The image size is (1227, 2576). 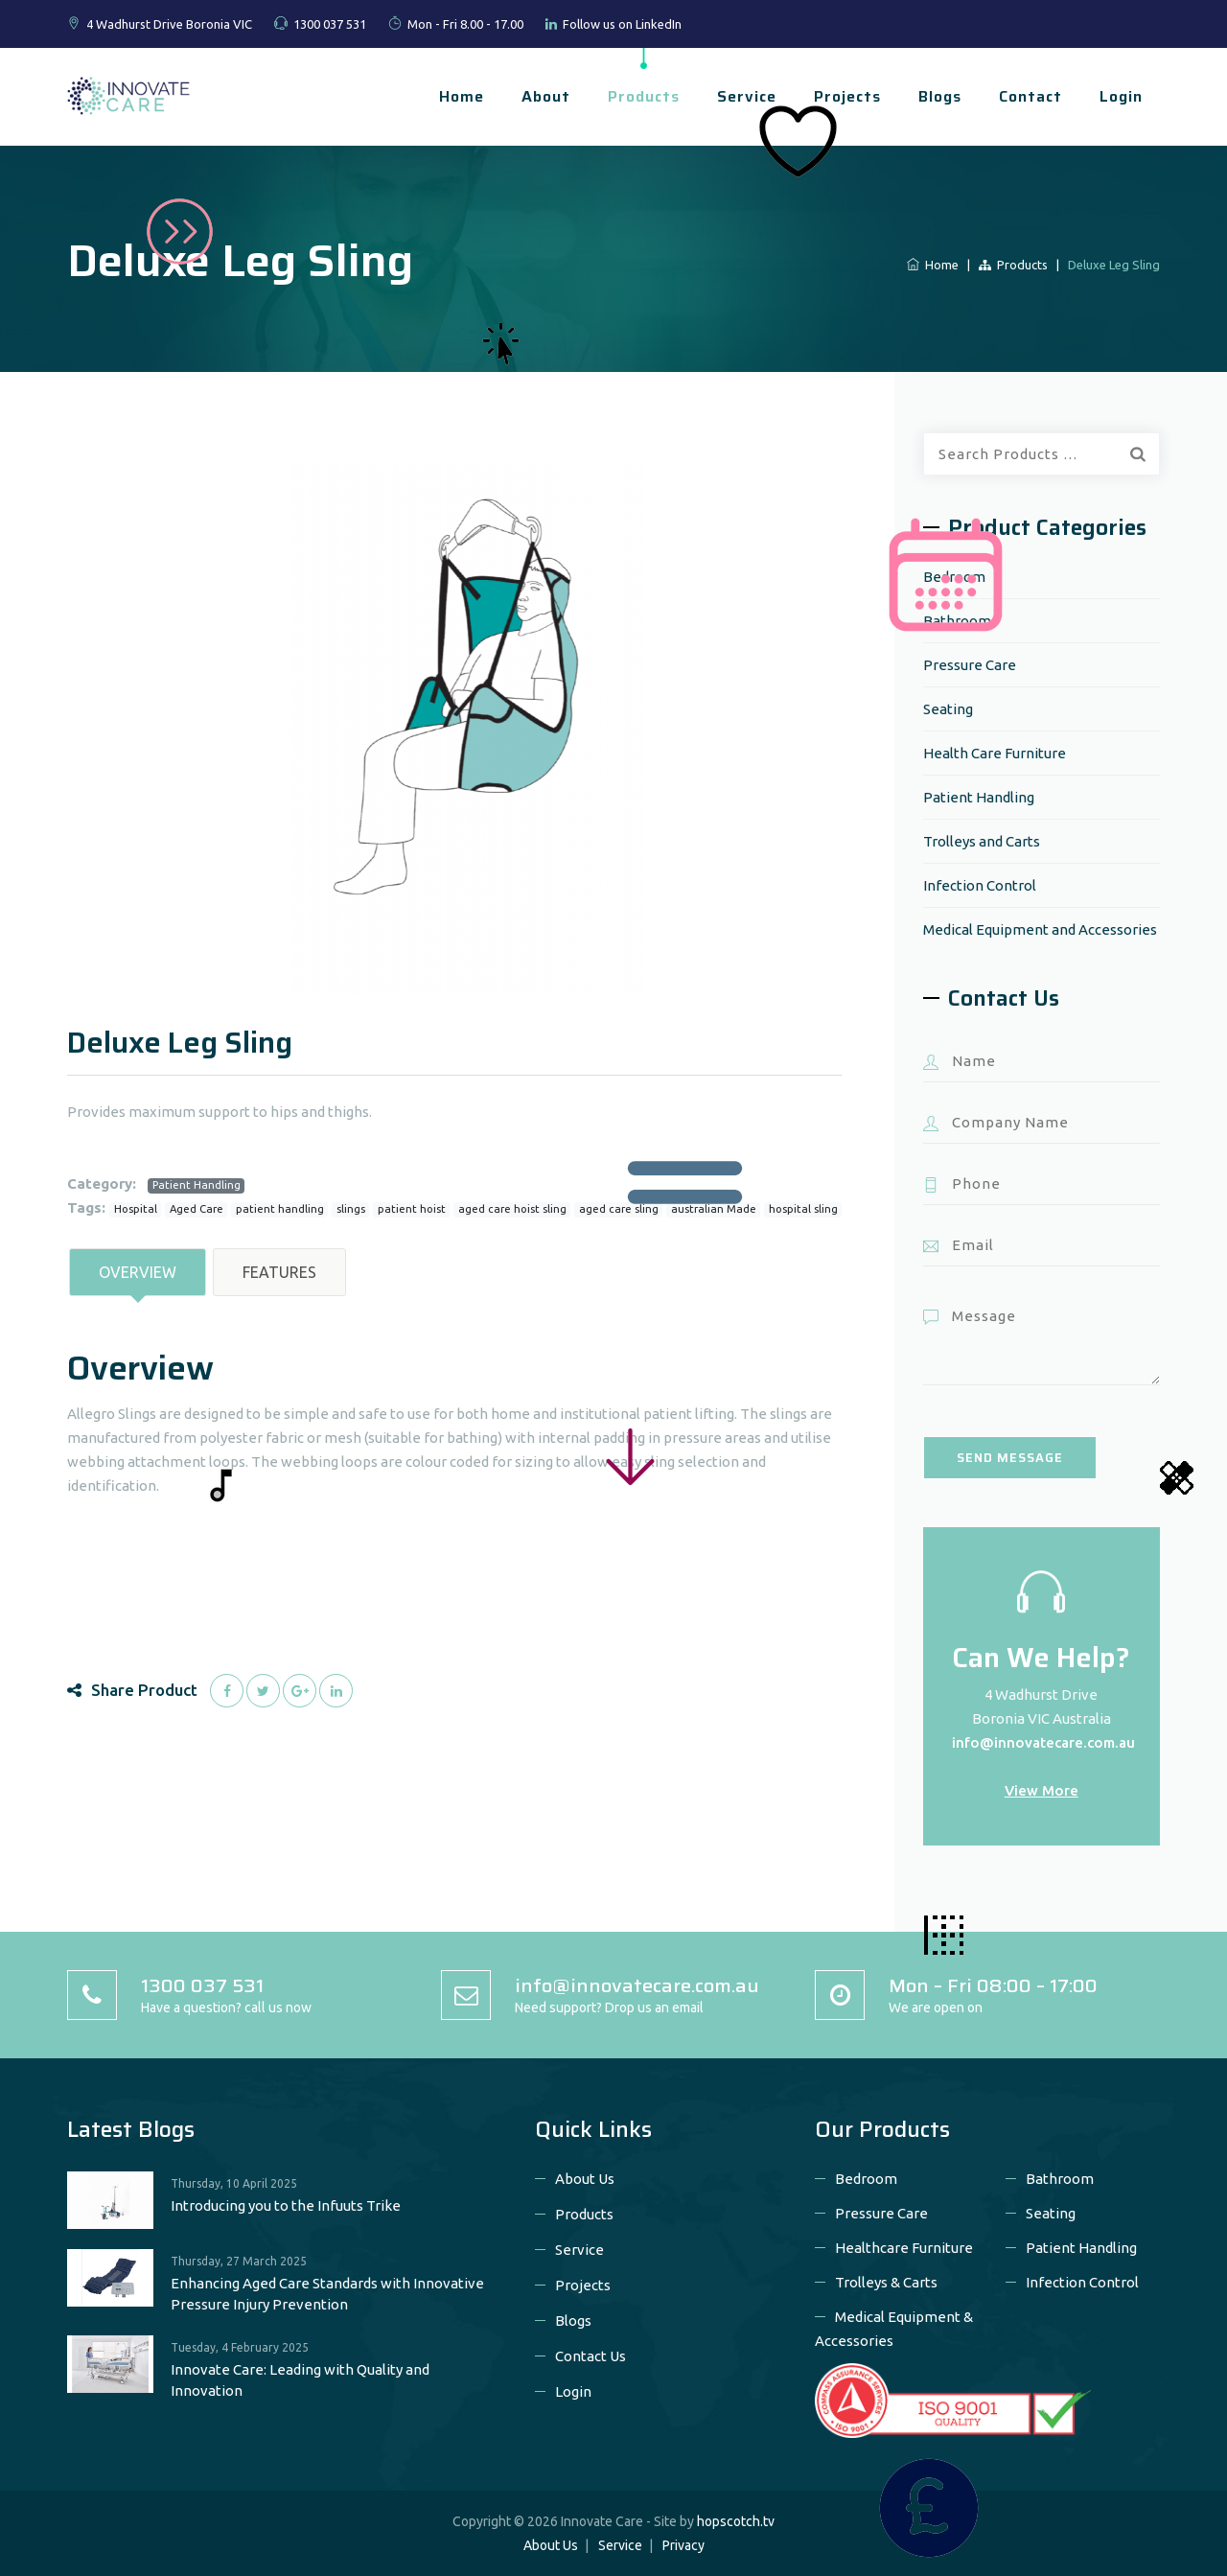 I want to click on view amount in British pounds, so click(x=929, y=2508).